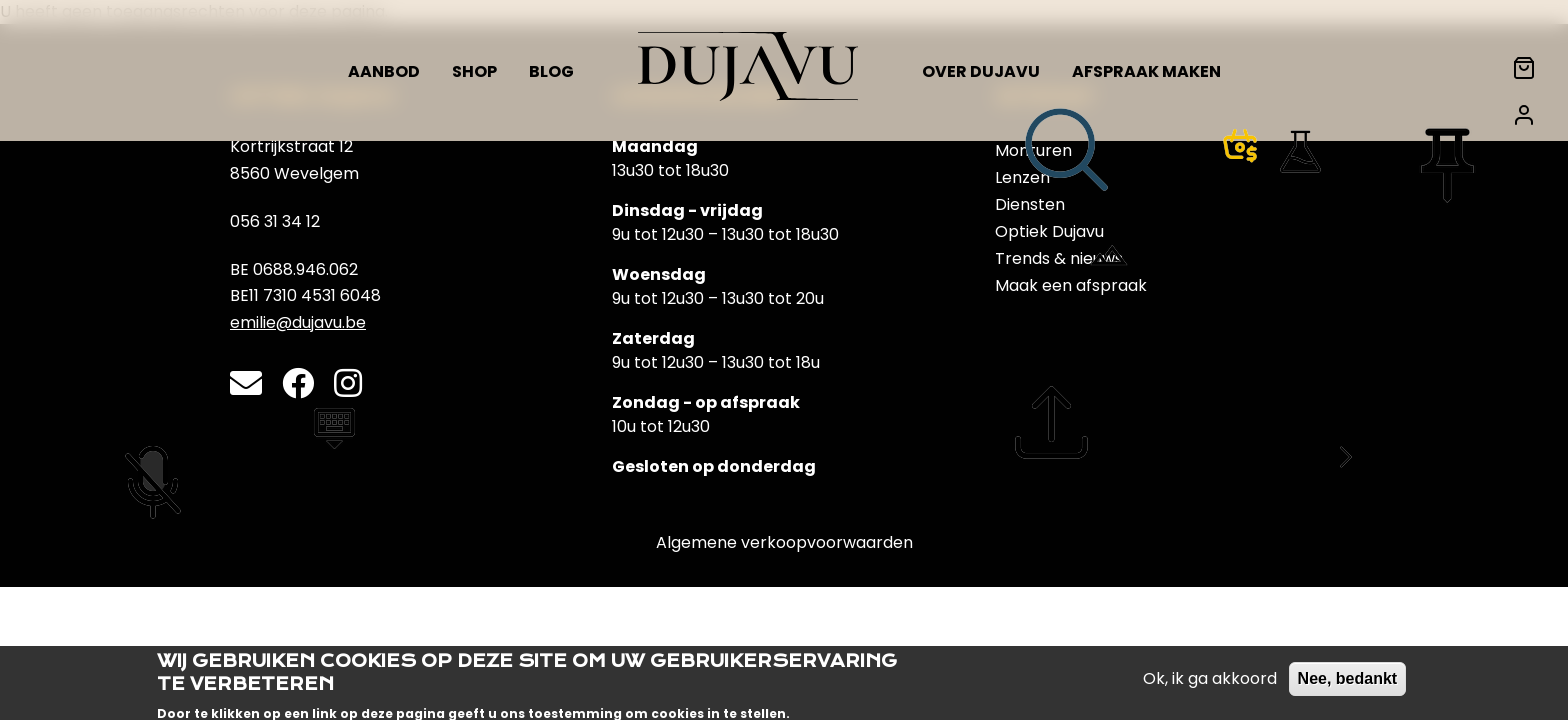  Describe the element at coordinates (1051, 422) in the screenshot. I see `upload a file or document` at that location.